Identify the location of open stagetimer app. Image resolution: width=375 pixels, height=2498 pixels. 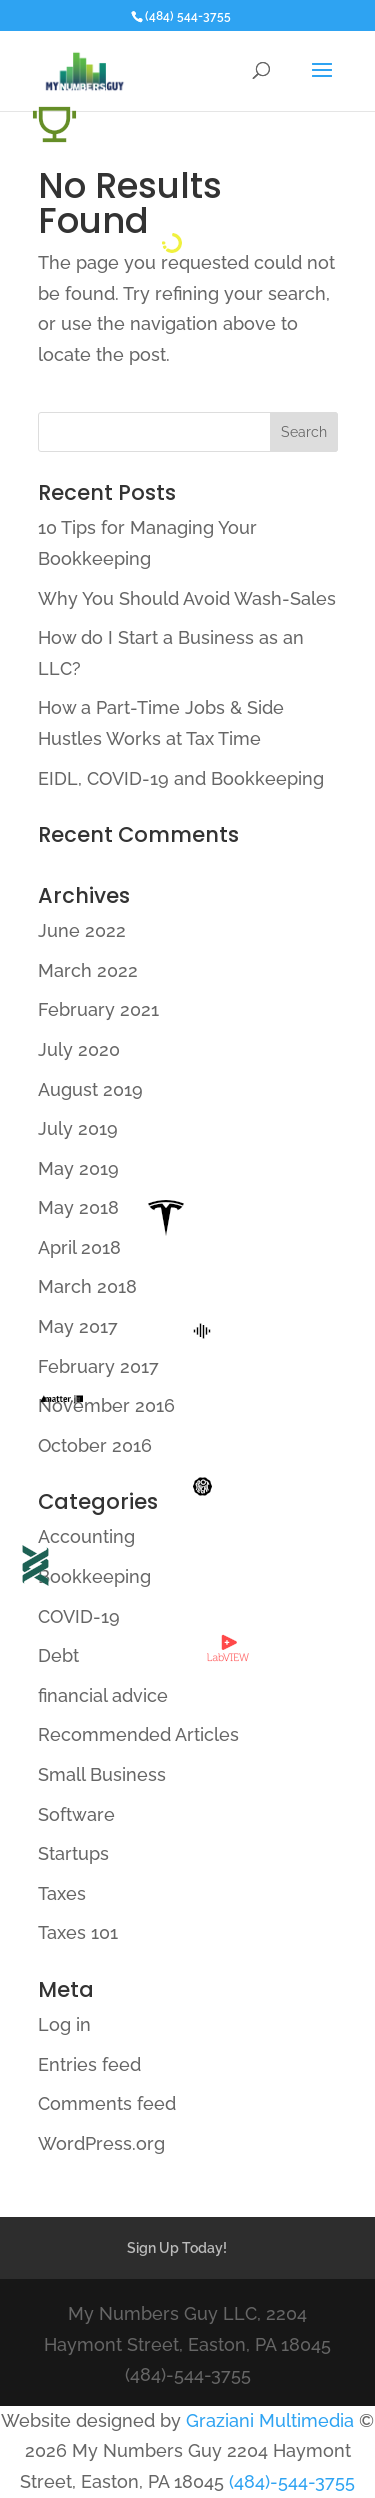
(172, 243).